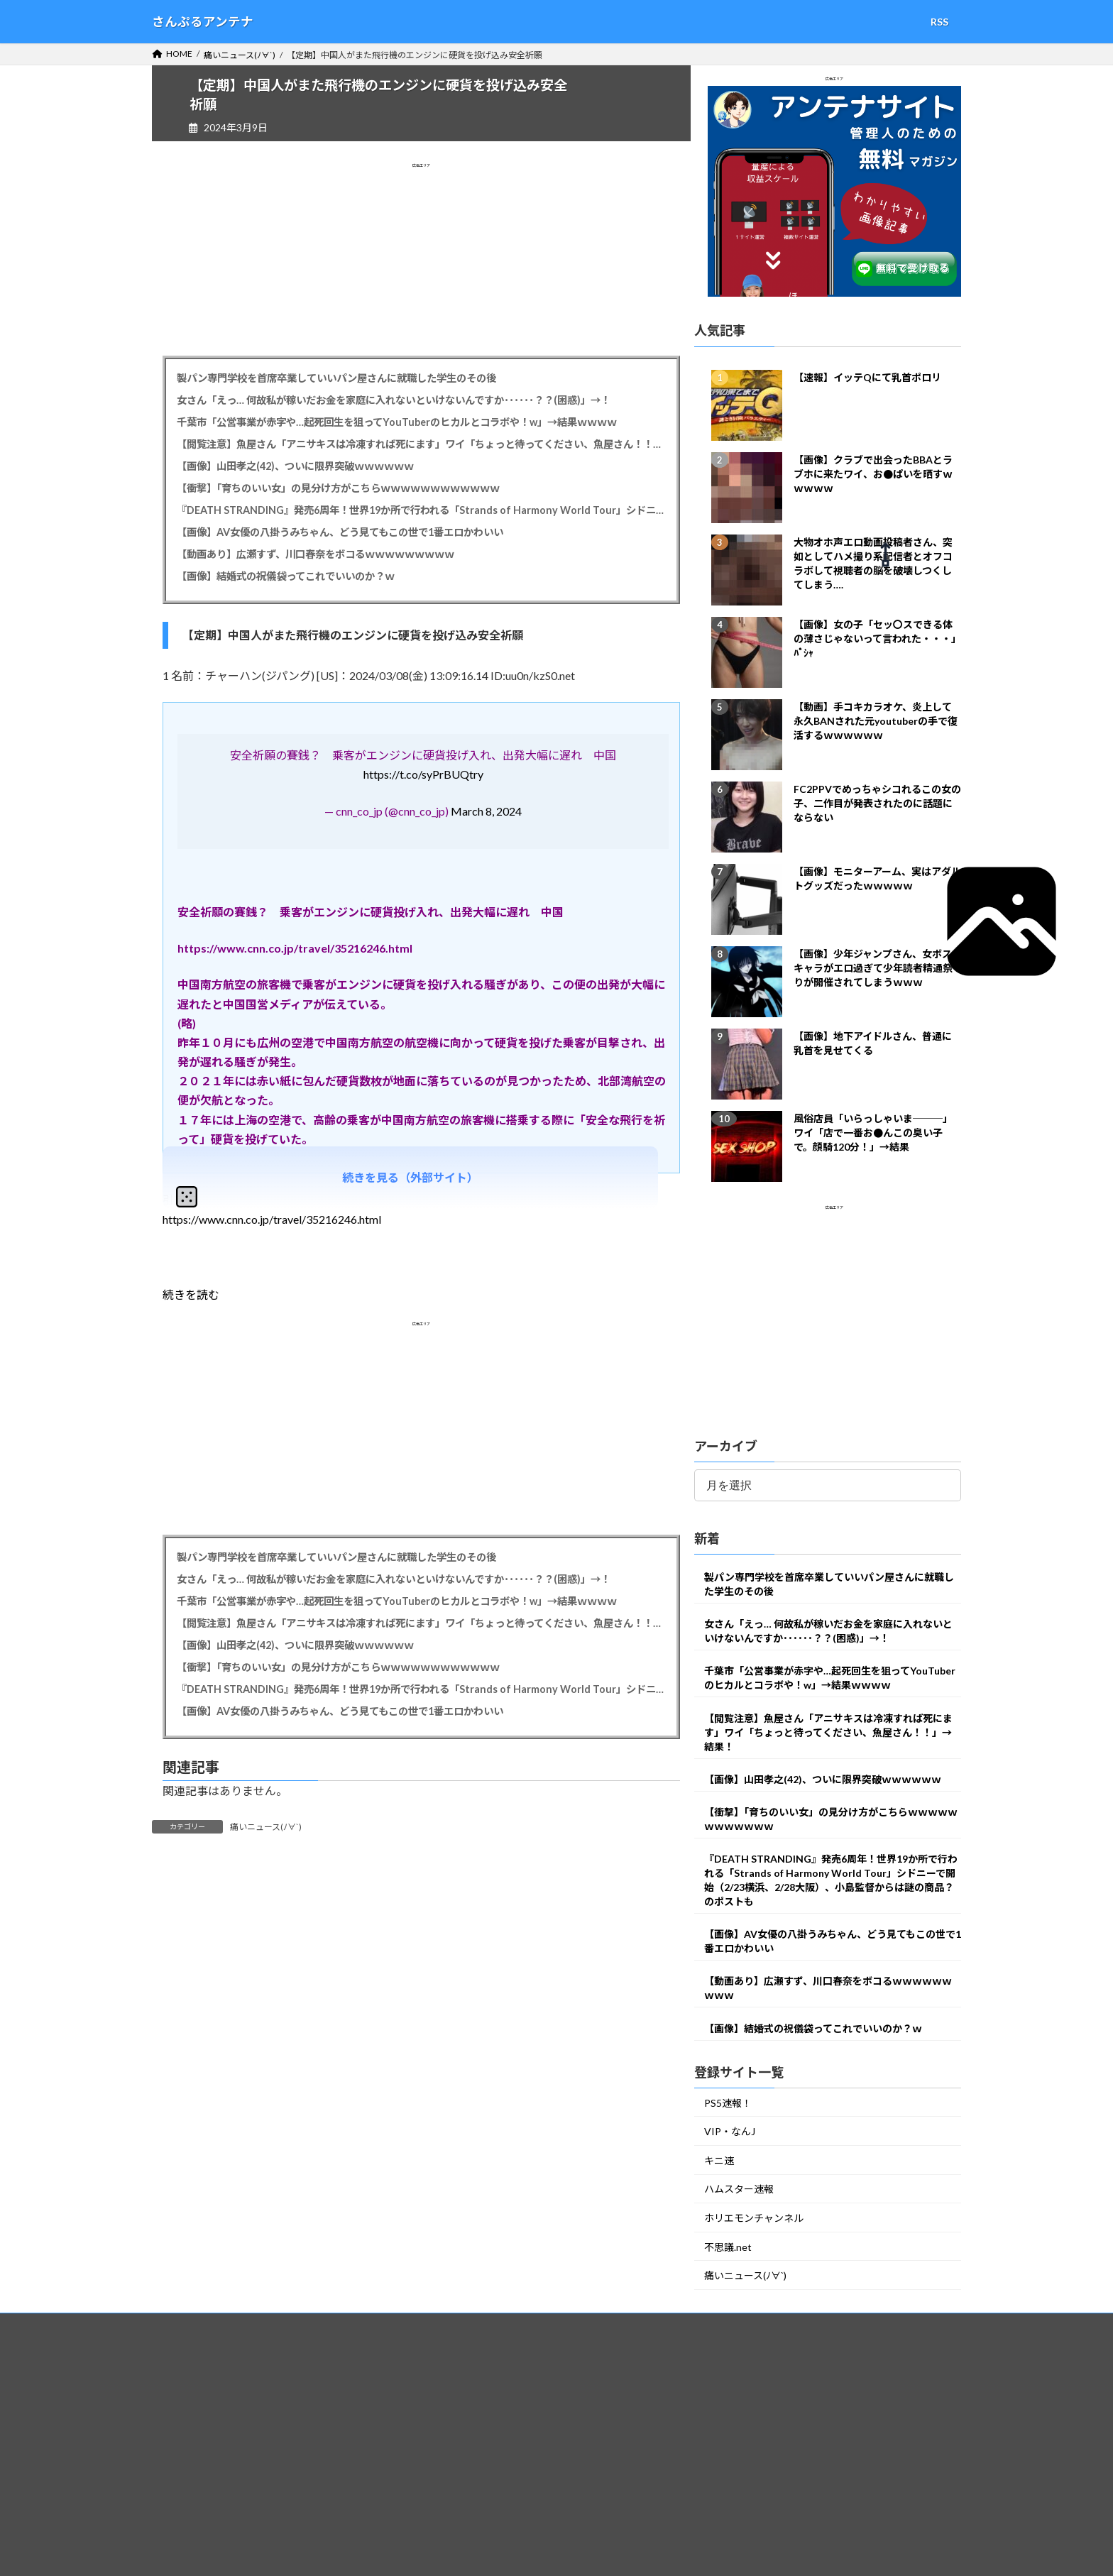 The height and width of the screenshot is (2576, 1113). Describe the element at coordinates (1002, 921) in the screenshot. I see `view photos or images` at that location.